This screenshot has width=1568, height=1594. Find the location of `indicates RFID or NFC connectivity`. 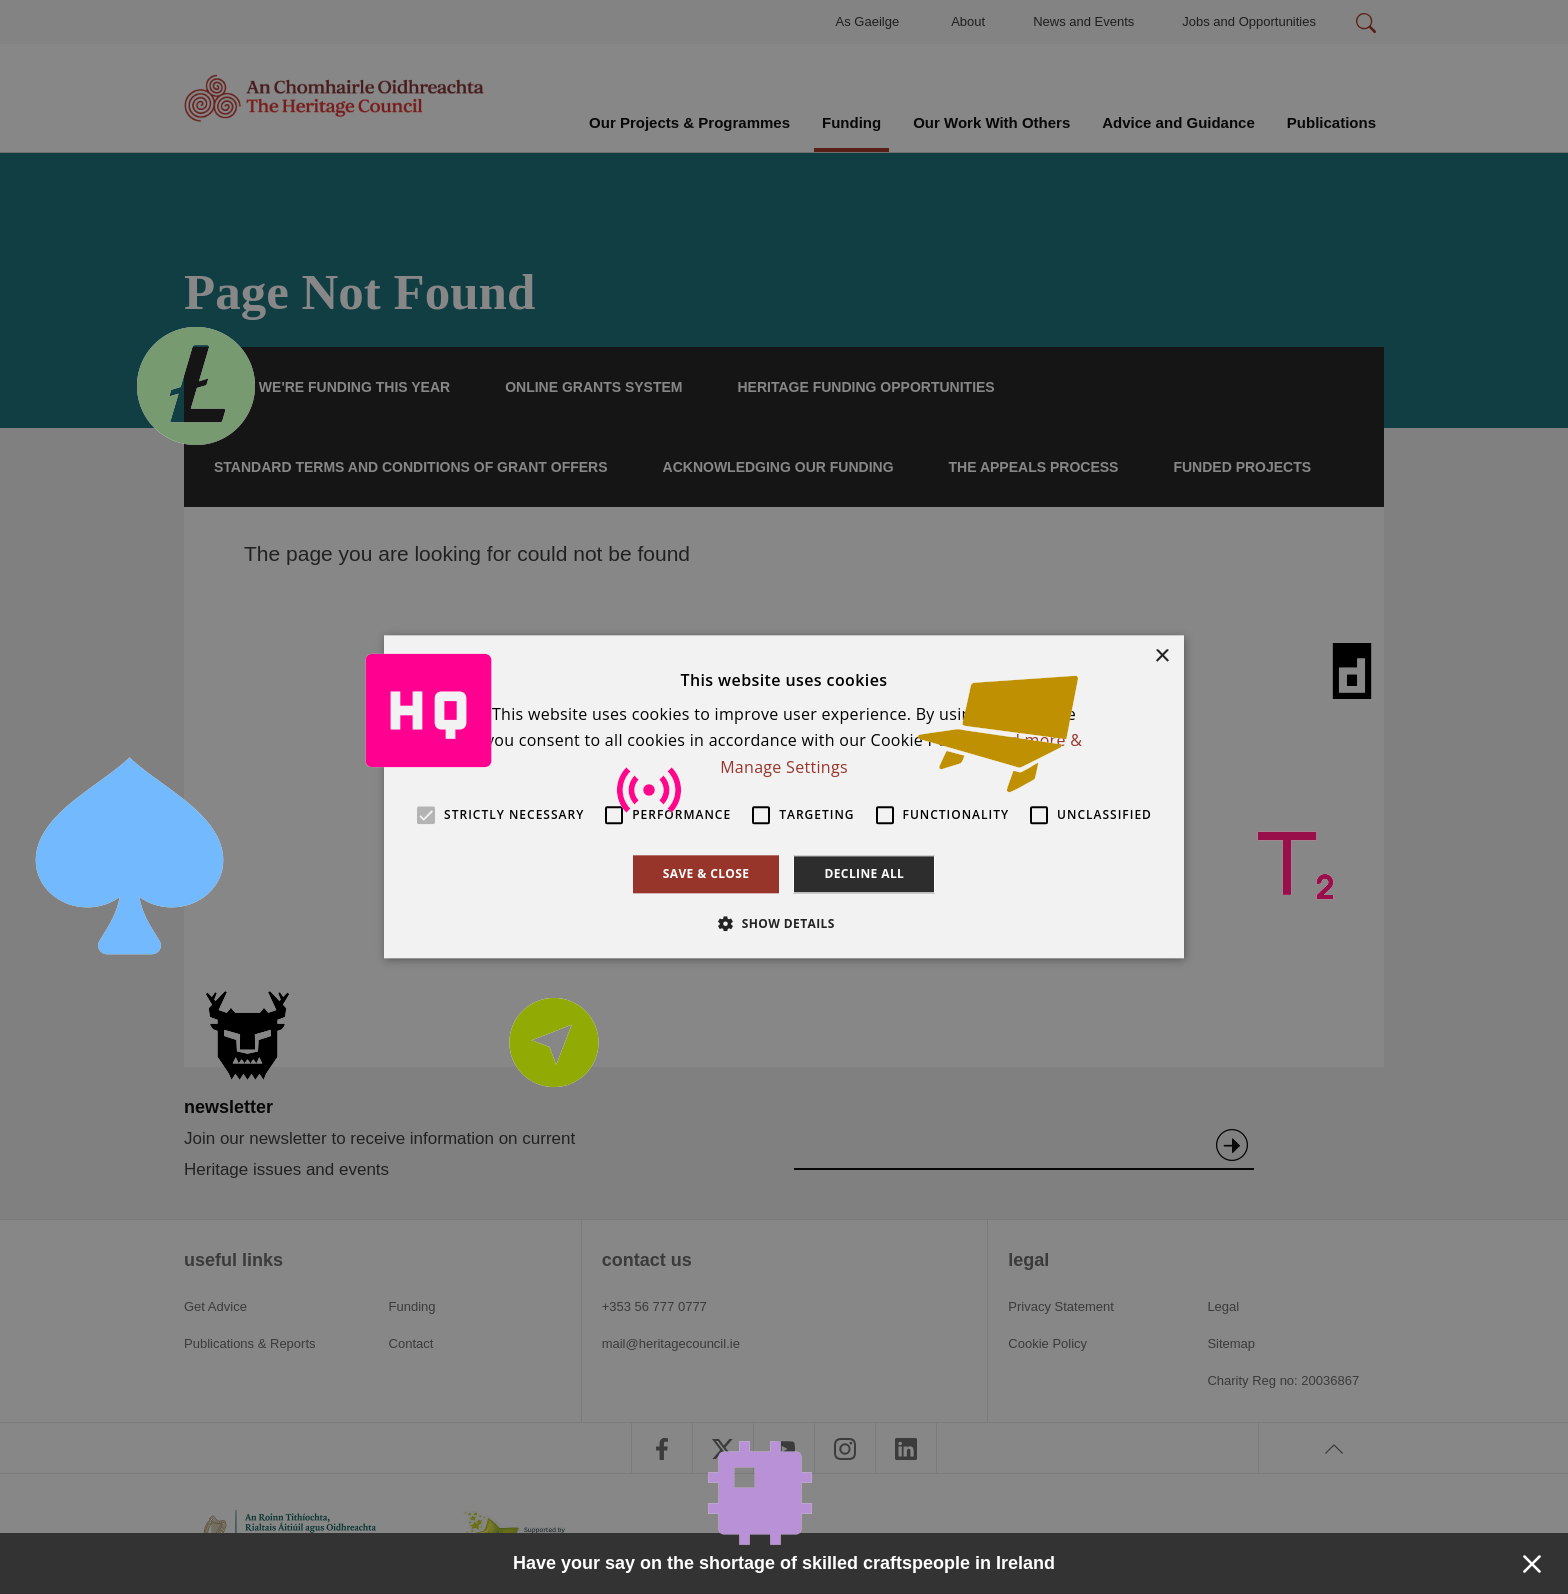

indicates RFID or NFC connectivity is located at coordinates (649, 790).